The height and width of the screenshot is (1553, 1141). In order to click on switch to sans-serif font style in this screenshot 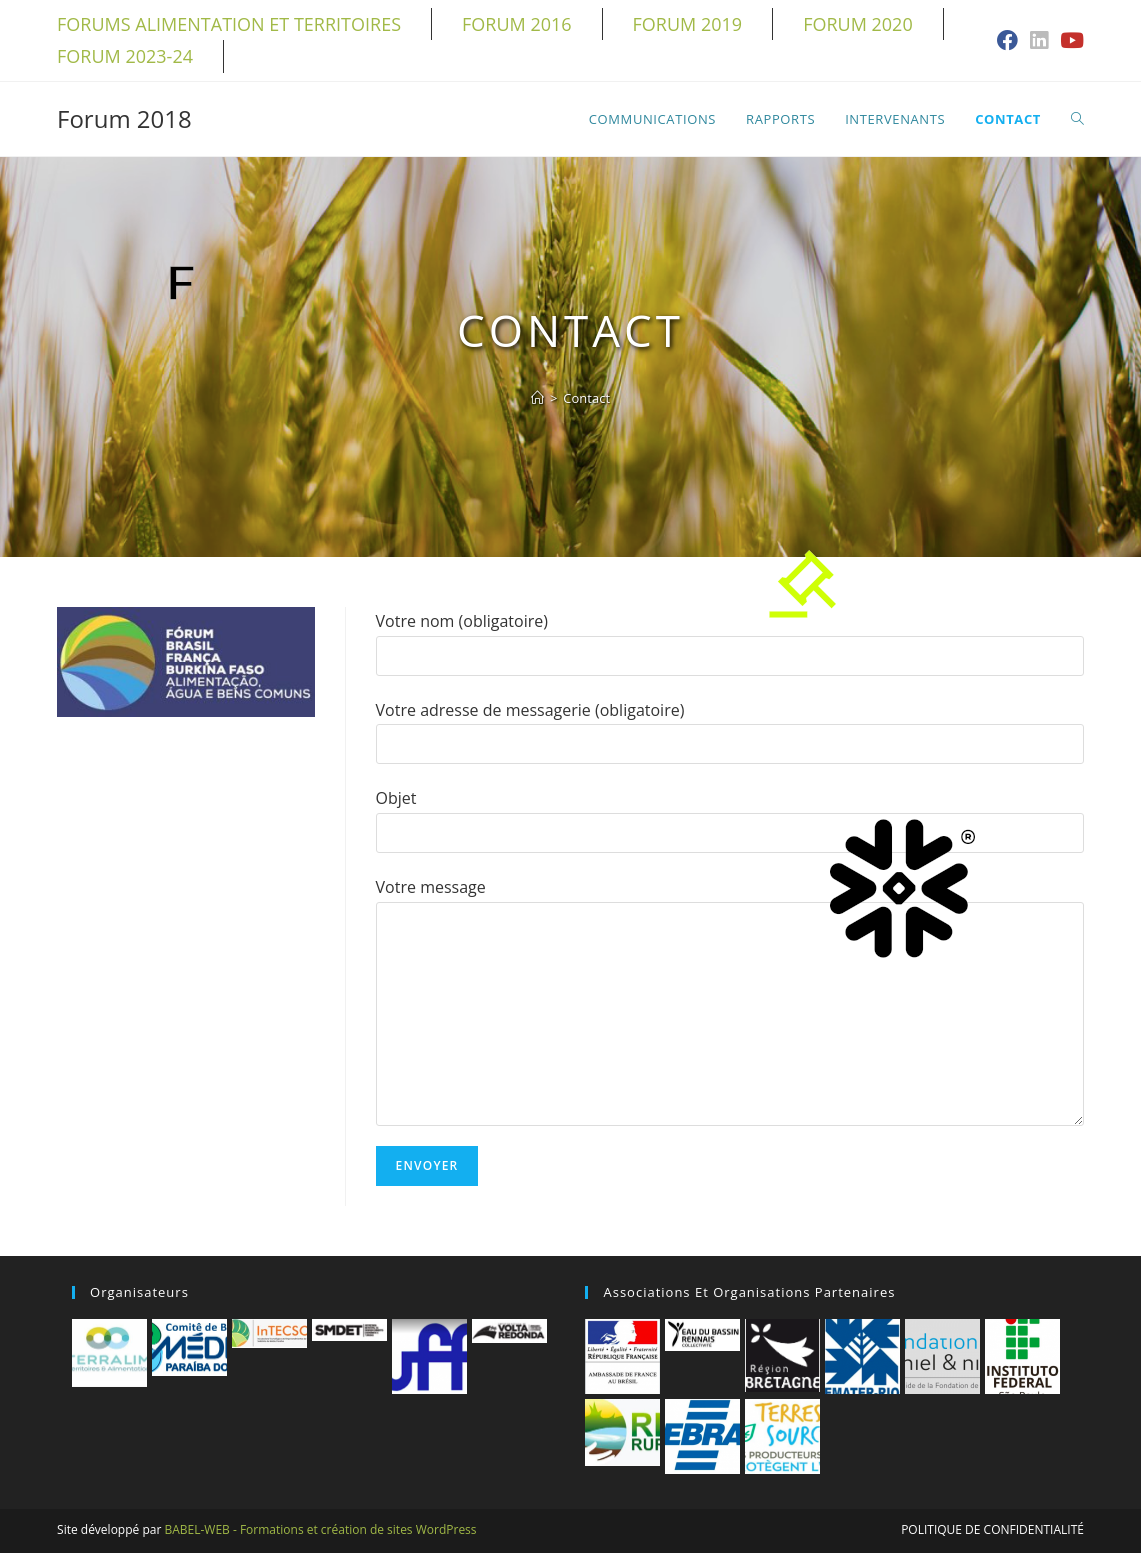, I will do `click(180, 282)`.